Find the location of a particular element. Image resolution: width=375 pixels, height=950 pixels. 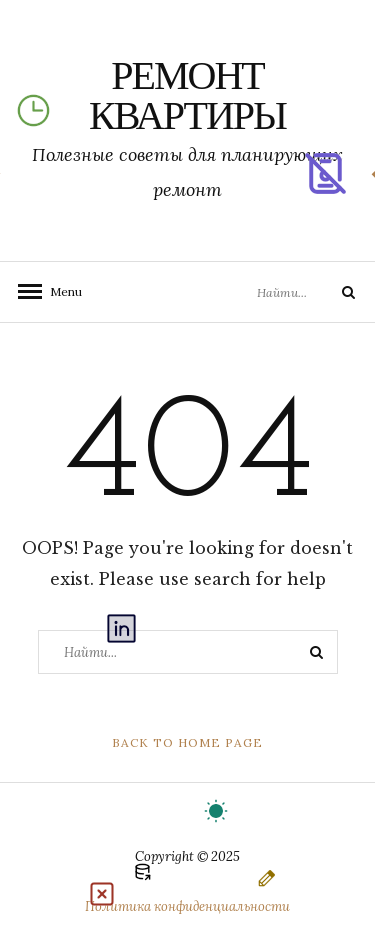

connect with LinkedIn is located at coordinates (121, 628).